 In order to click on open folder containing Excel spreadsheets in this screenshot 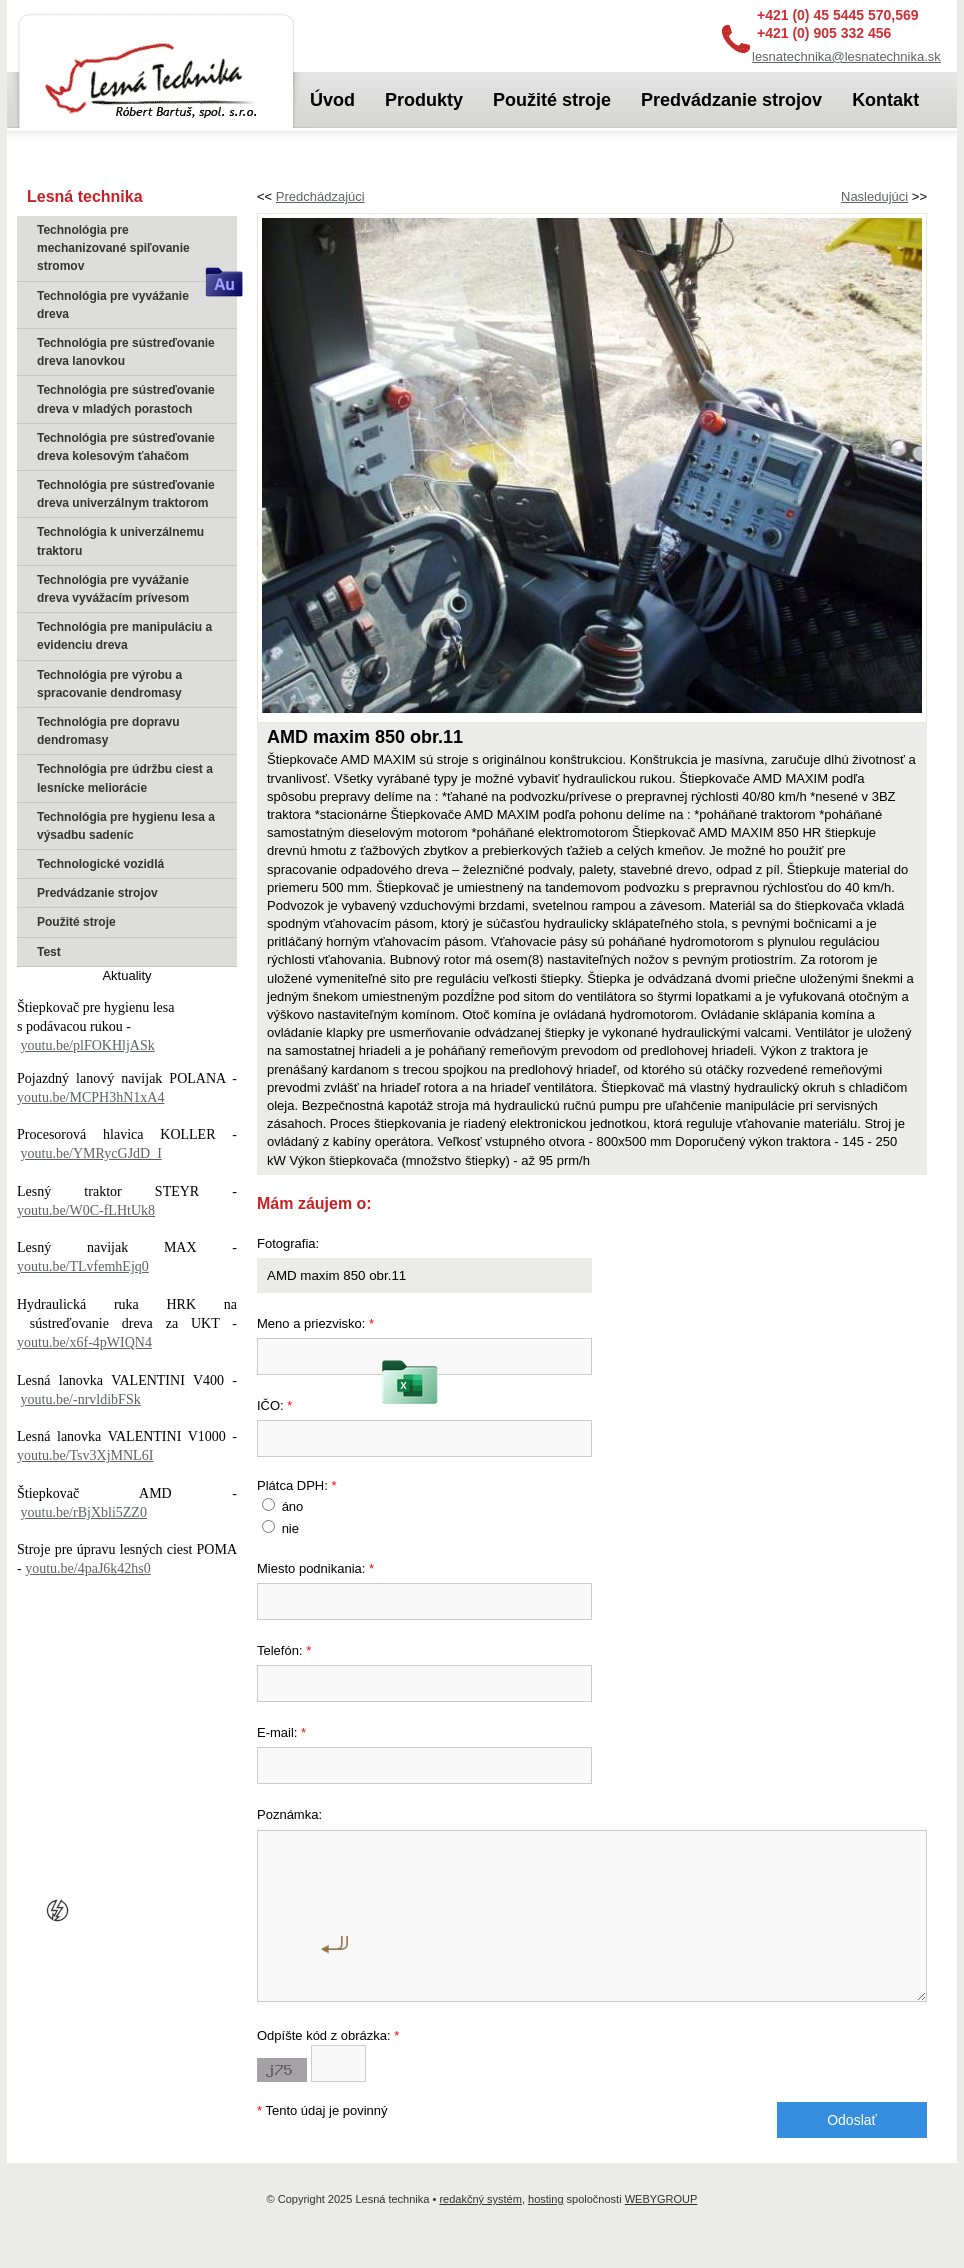, I will do `click(409, 1383)`.